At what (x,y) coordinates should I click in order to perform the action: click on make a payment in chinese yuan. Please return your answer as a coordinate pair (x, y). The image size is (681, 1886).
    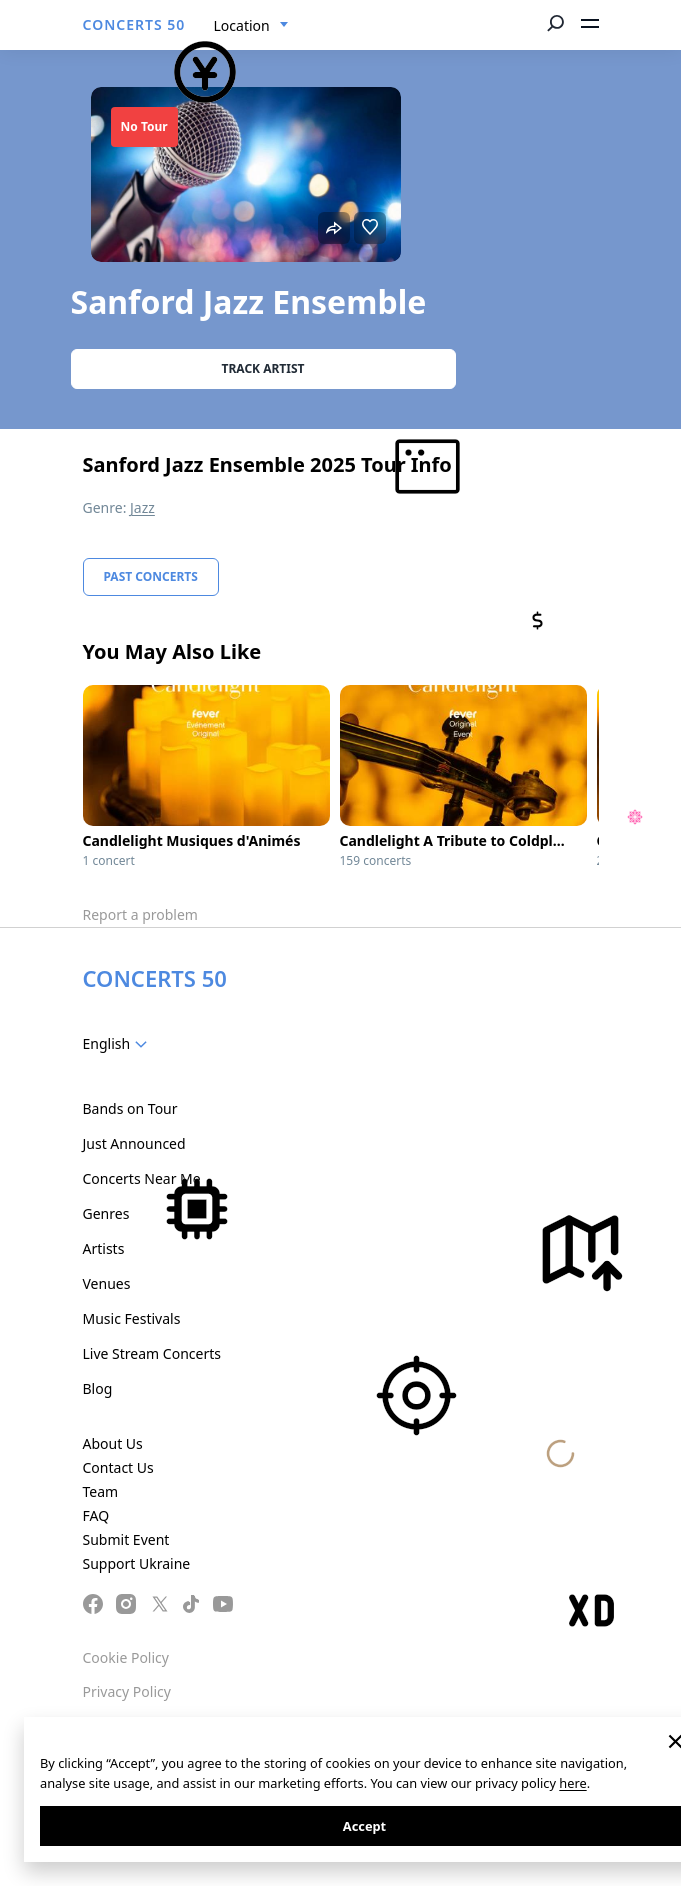
    Looking at the image, I should click on (205, 72).